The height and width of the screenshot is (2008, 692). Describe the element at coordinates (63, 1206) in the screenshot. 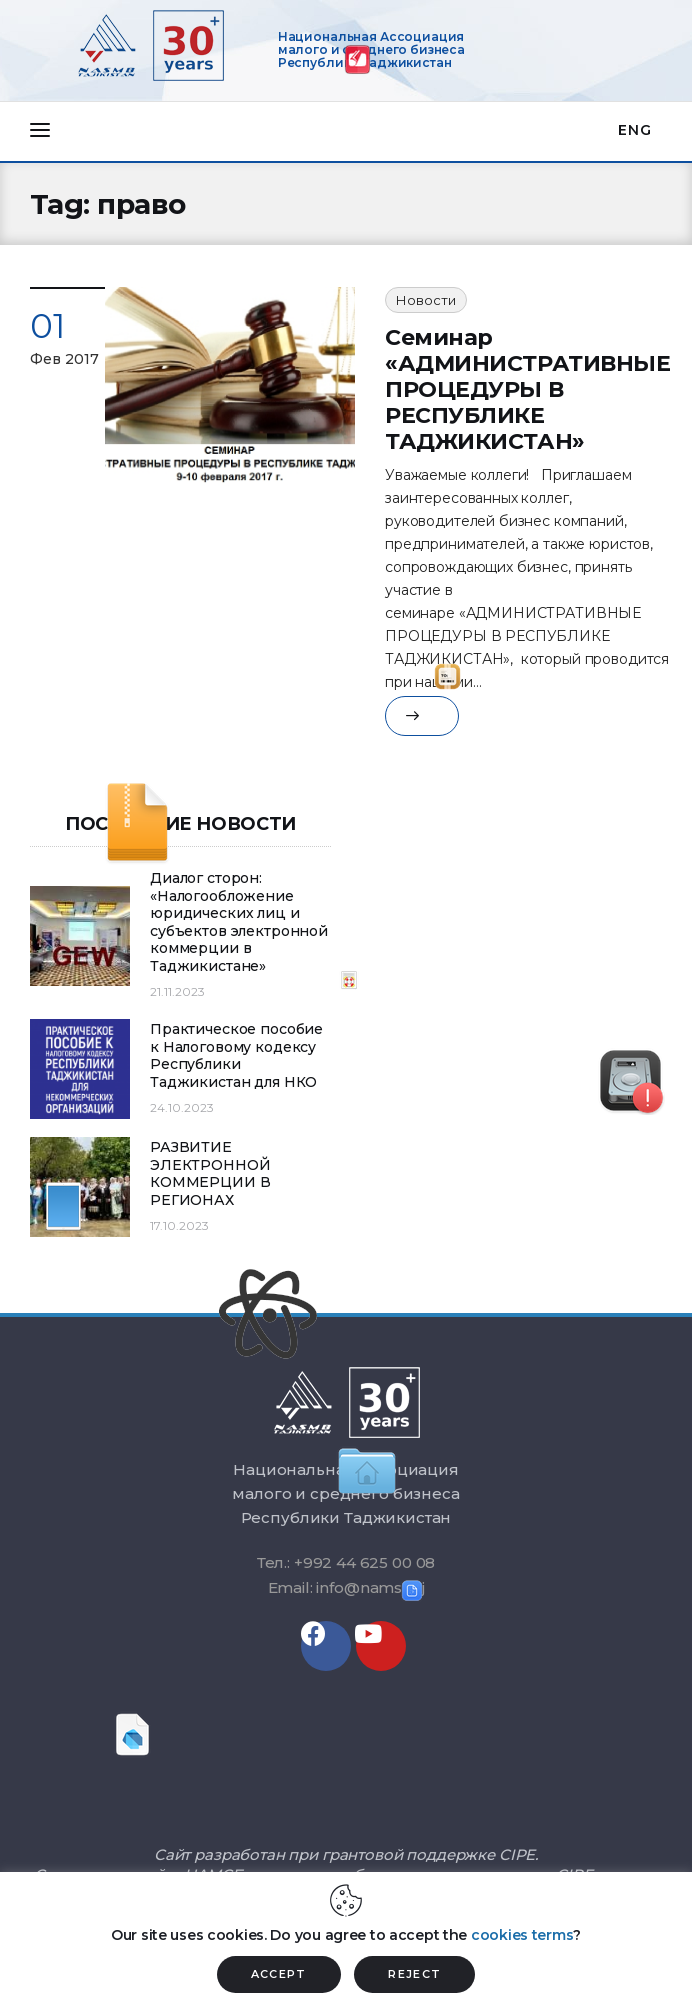

I see `view connected iPad Pro device` at that location.